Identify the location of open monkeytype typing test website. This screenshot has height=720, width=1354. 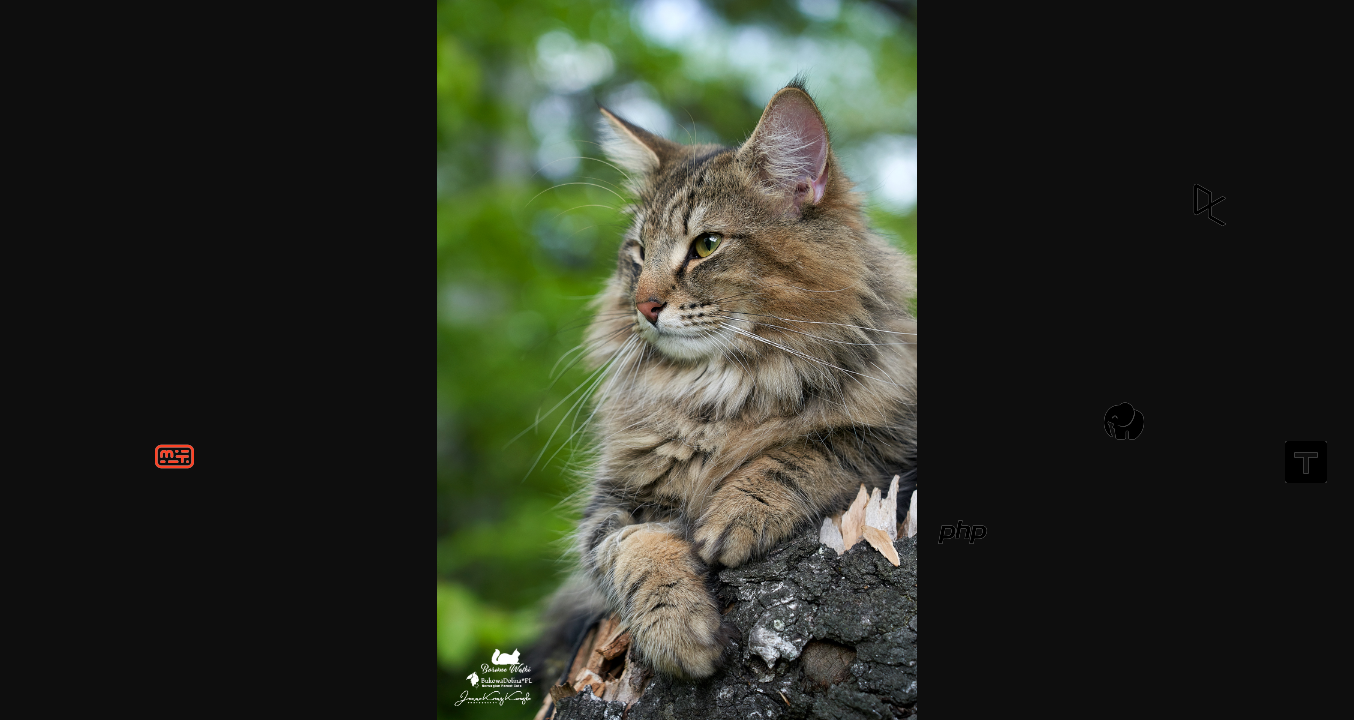
(174, 456).